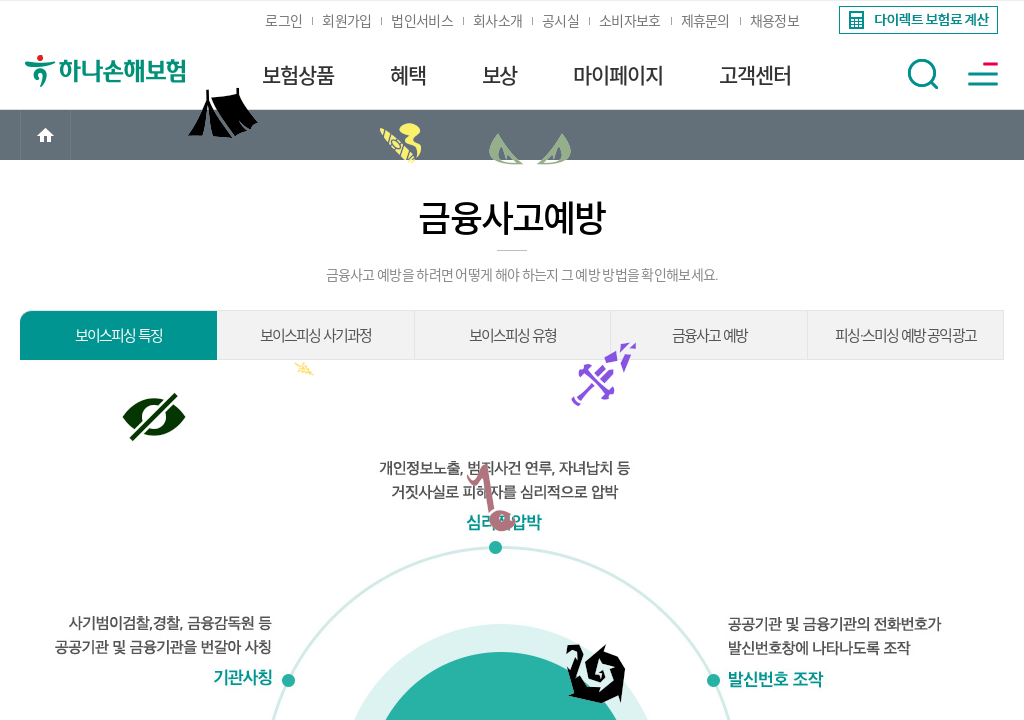  What do you see at coordinates (596, 674) in the screenshot?
I see `represents a tentacle monster or creature ability in a game` at bounding box center [596, 674].